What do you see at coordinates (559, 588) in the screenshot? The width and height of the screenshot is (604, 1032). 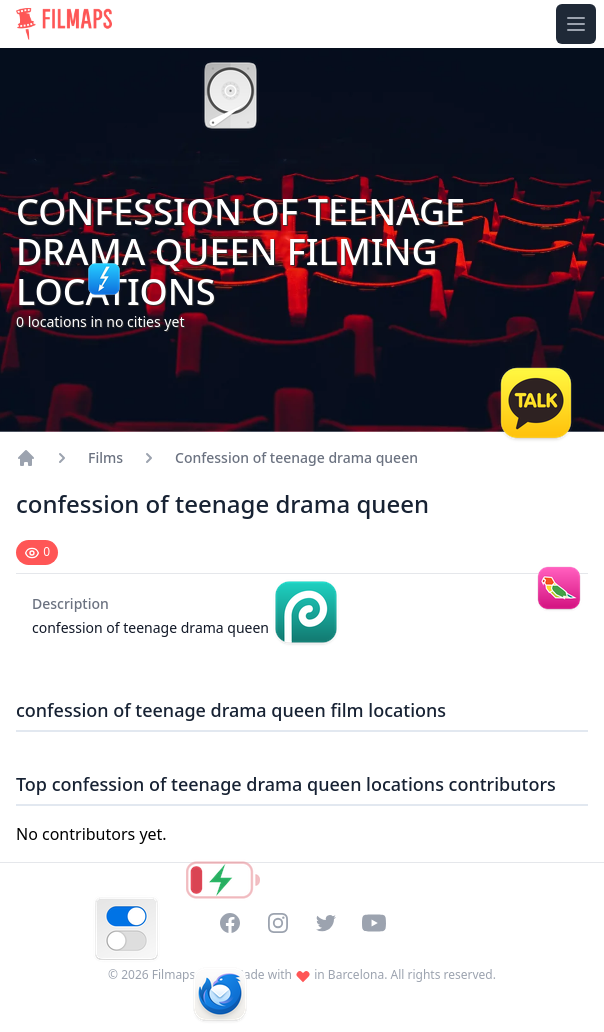 I see `open the alovoa dating app` at bounding box center [559, 588].